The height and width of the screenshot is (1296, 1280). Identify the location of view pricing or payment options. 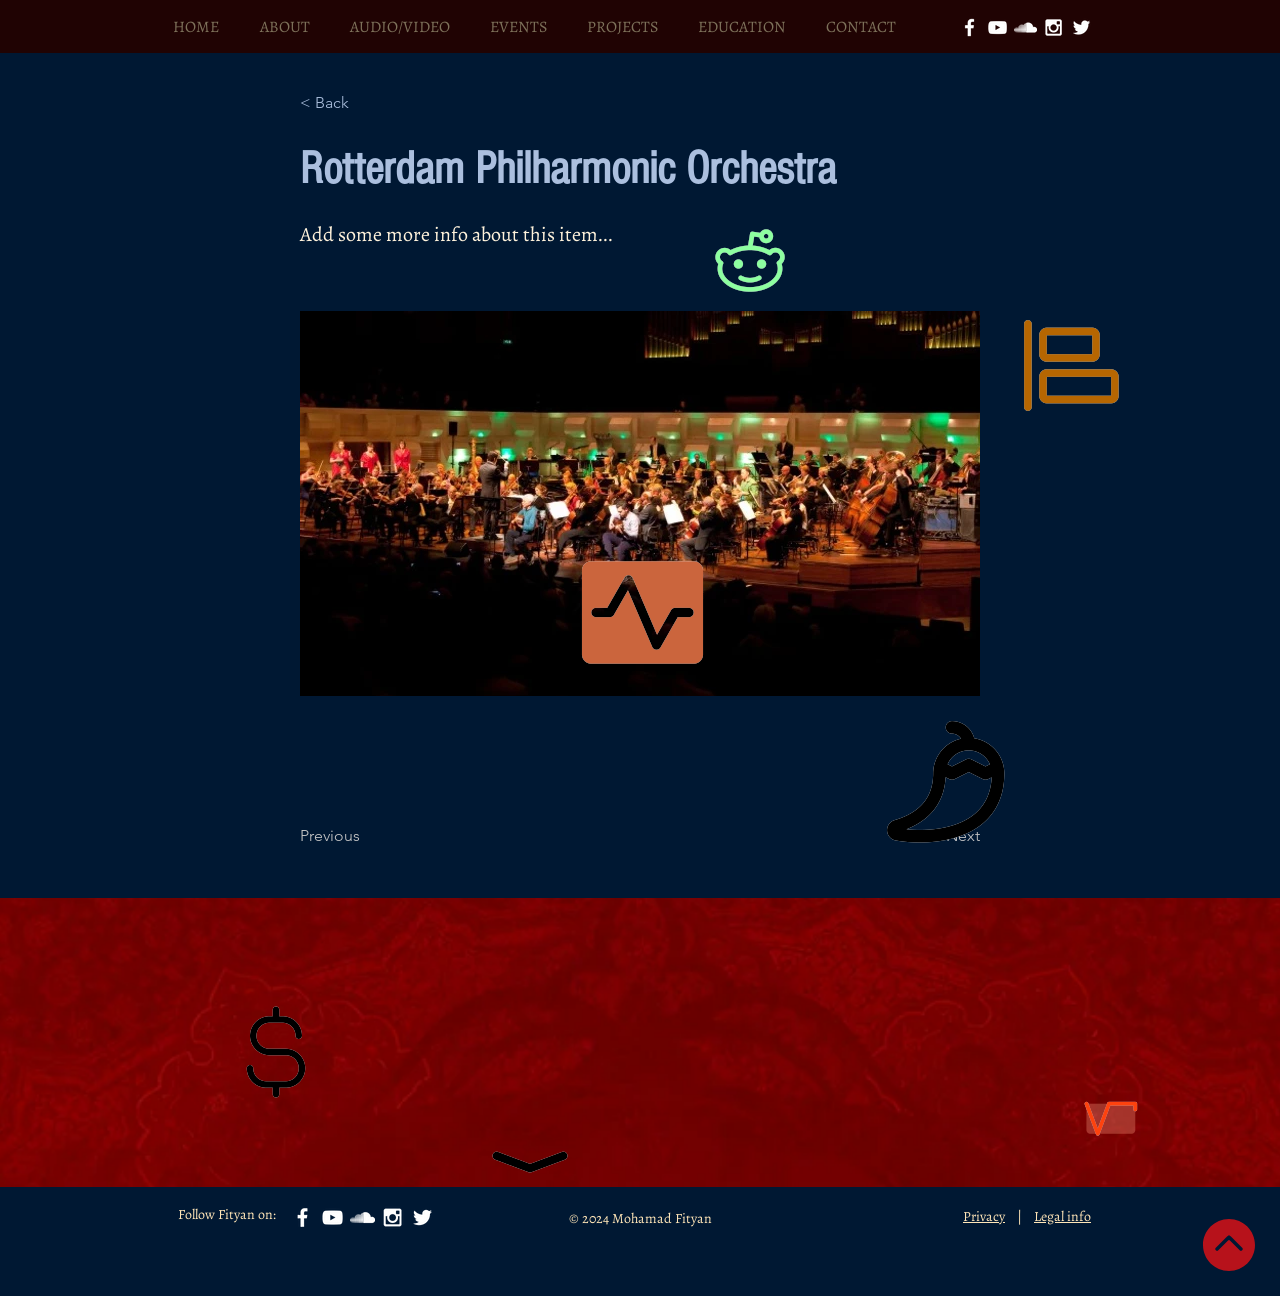
(276, 1052).